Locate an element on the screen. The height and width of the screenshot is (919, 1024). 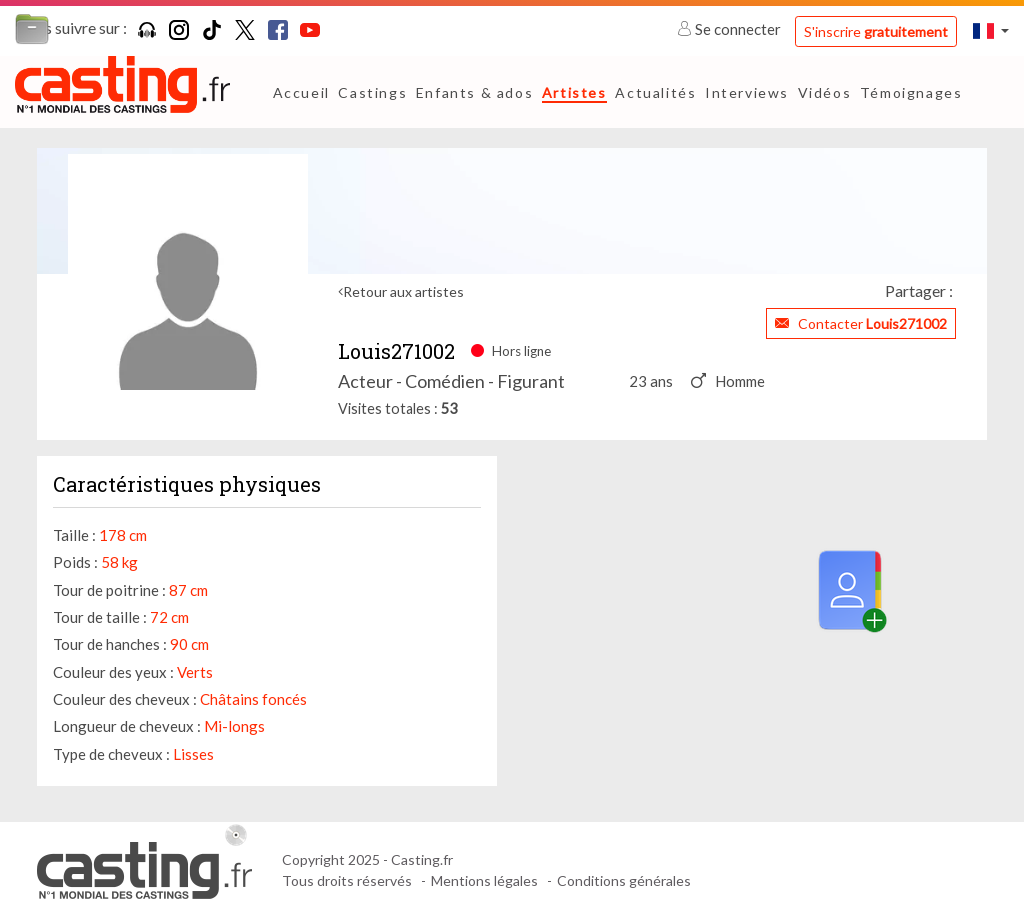
add a new contact is located at coordinates (850, 590).